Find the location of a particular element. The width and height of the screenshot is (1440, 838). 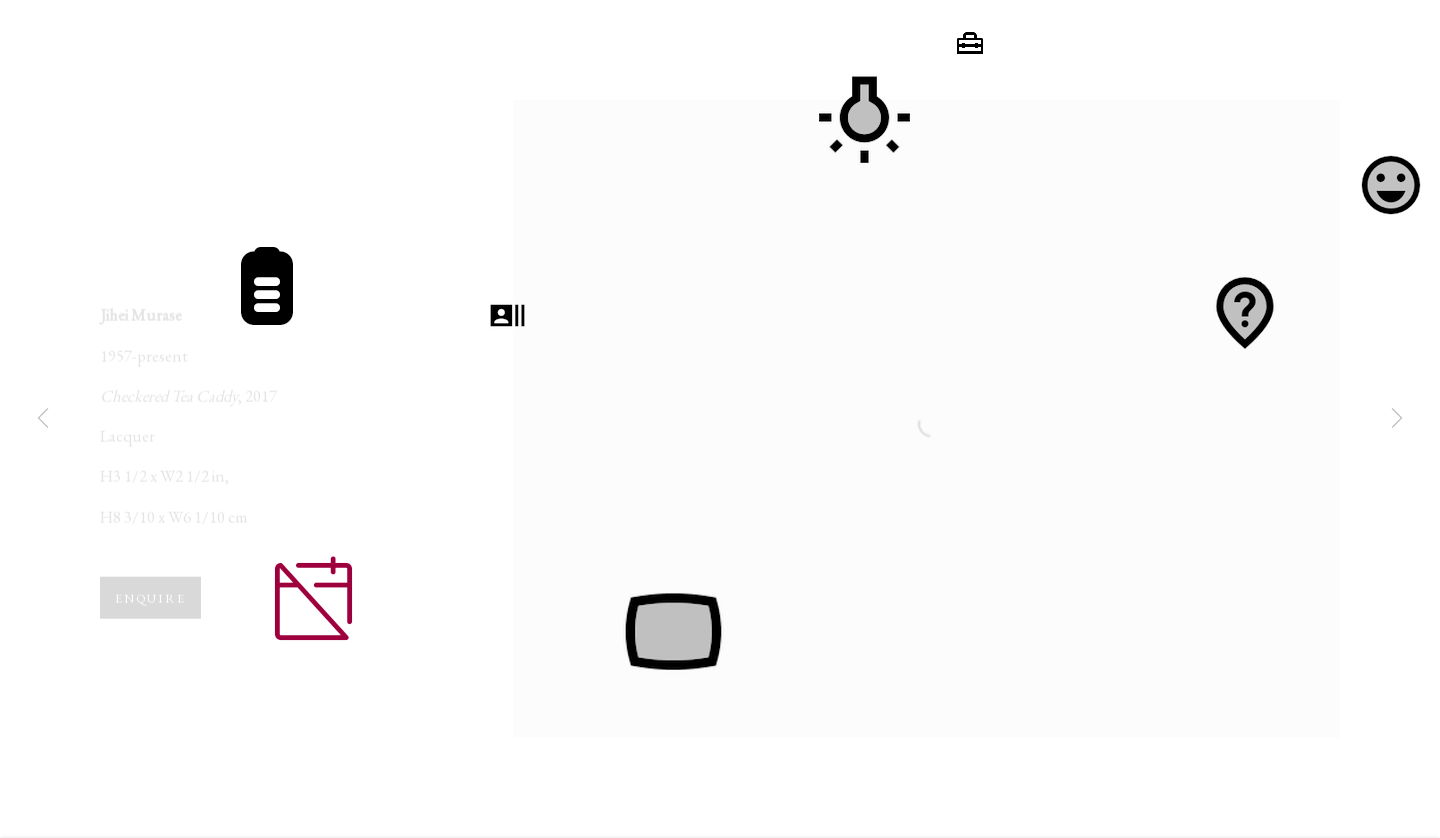

unknown or unidentified location is located at coordinates (1245, 313).